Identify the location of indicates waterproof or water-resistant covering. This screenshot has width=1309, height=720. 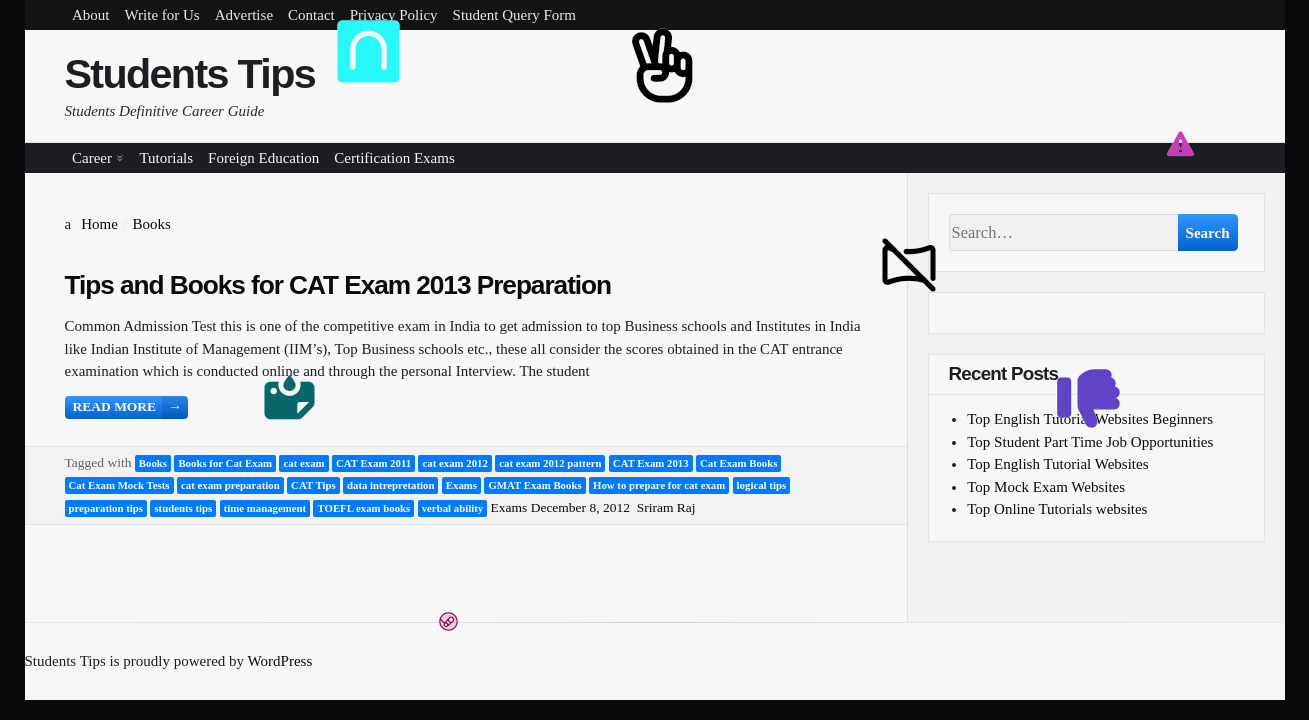
(289, 400).